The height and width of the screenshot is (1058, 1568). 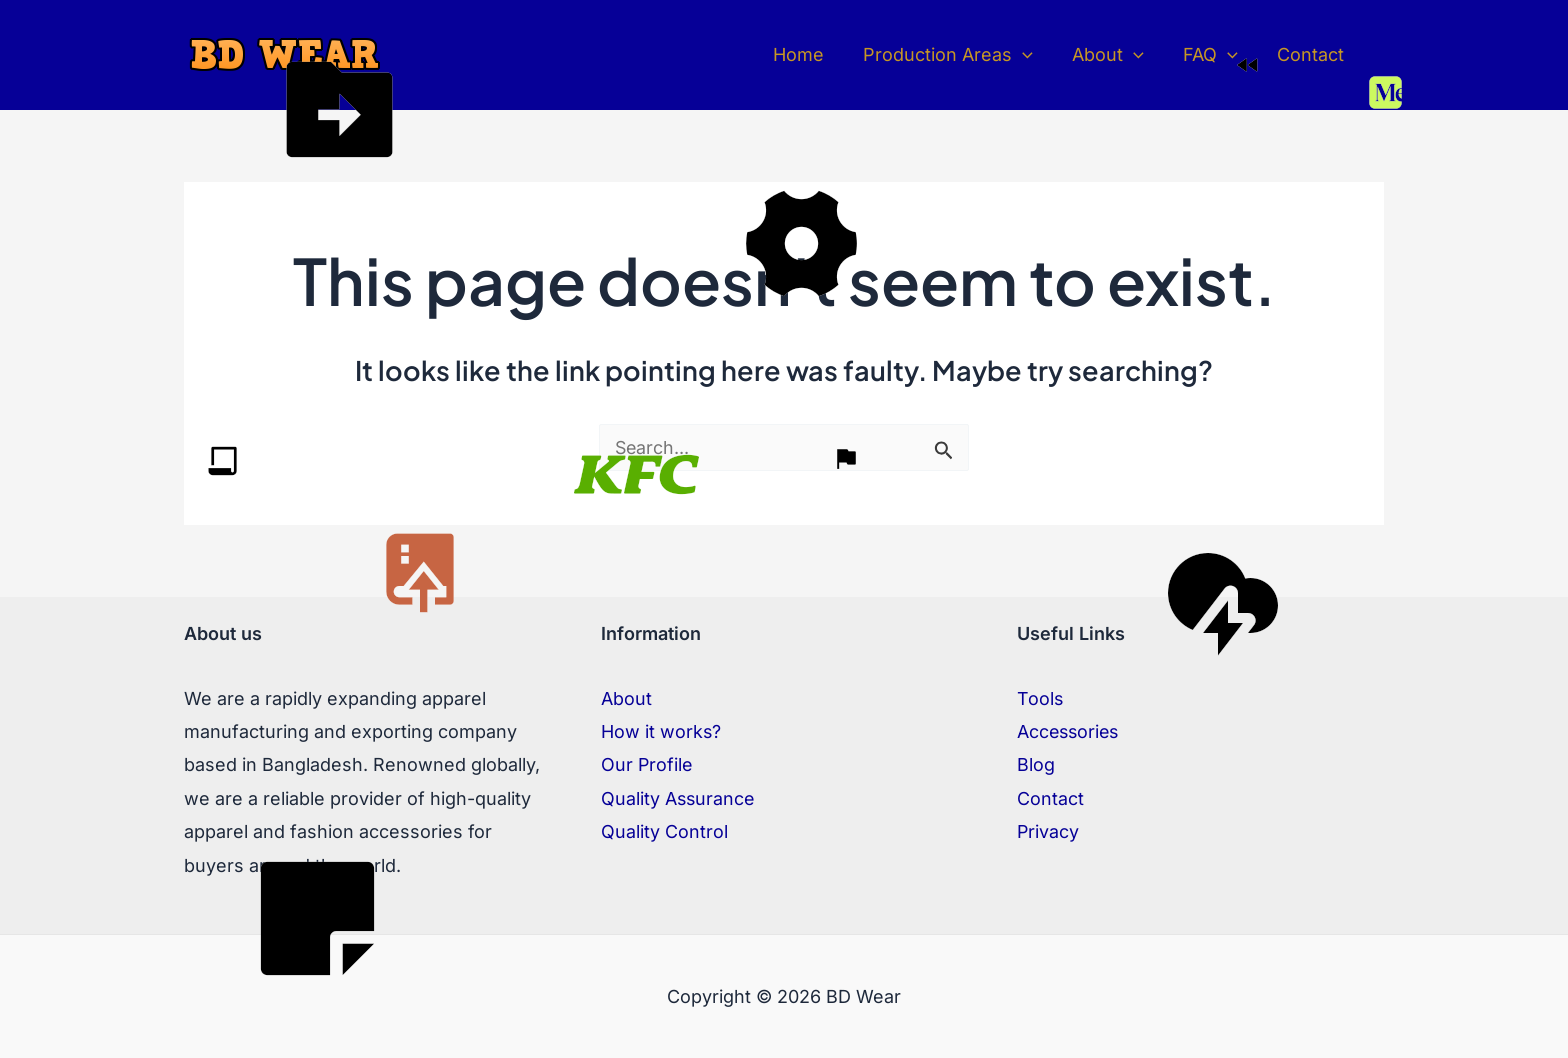 What do you see at coordinates (224, 461) in the screenshot?
I see `view document or paper file` at bounding box center [224, 461].